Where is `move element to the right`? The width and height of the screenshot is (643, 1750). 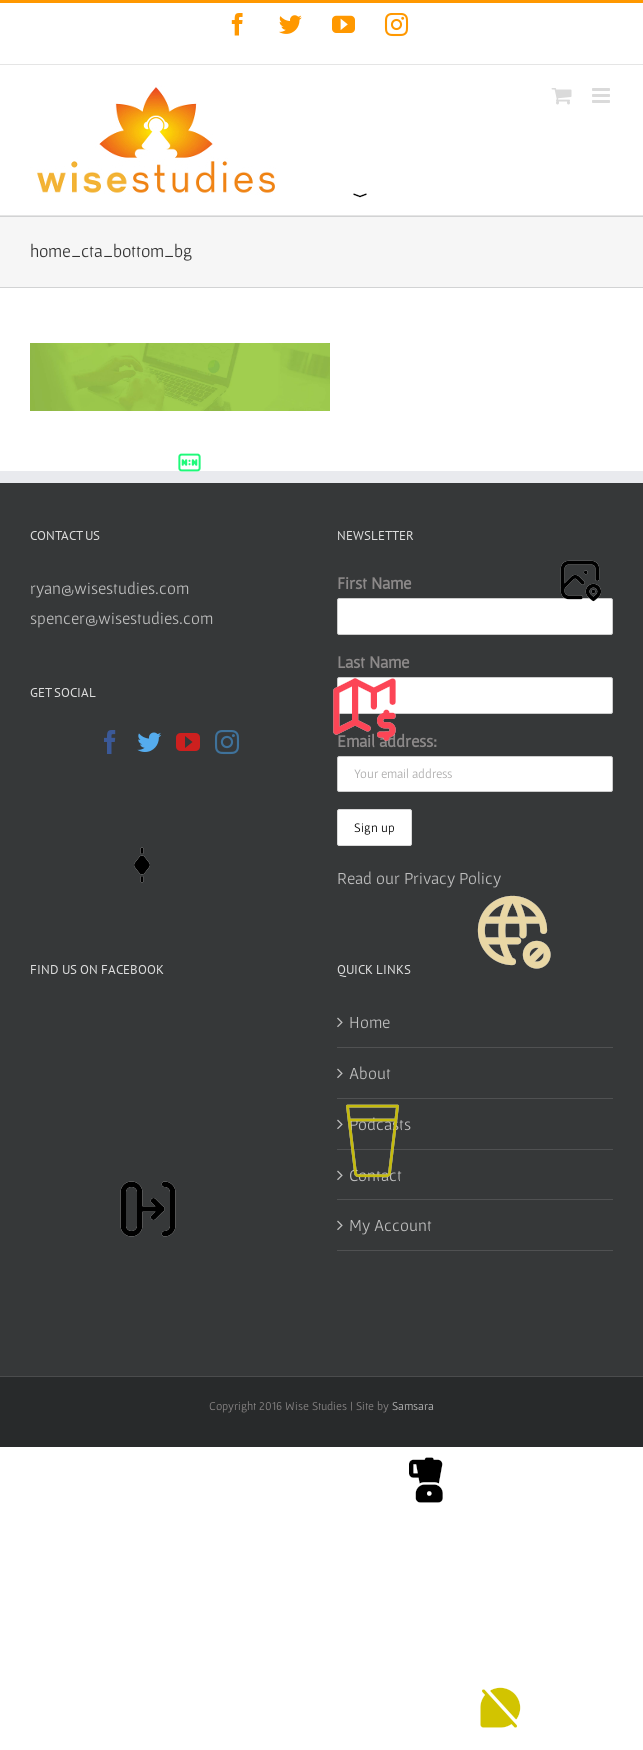 move element to the right is located at coordinates (148, 1209).